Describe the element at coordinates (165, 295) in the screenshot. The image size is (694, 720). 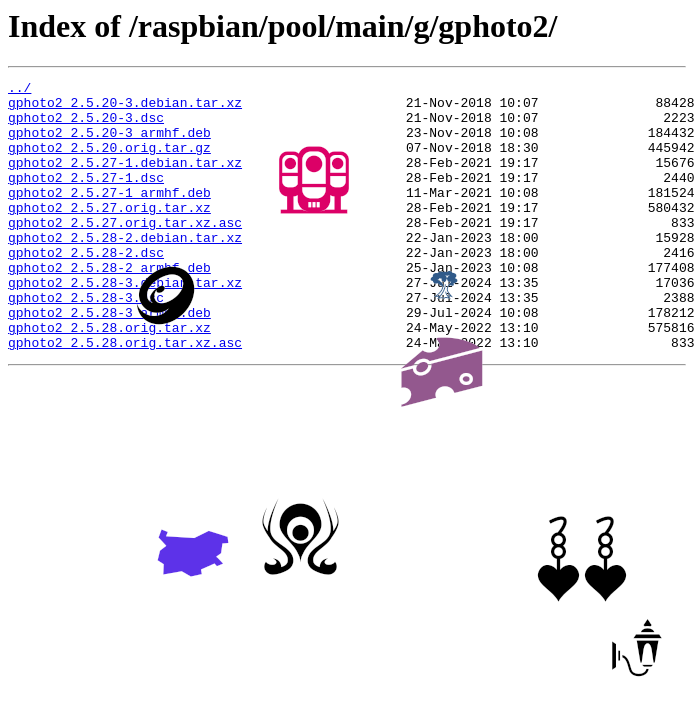
I see `indicates a wind or air-based ability` at that location.